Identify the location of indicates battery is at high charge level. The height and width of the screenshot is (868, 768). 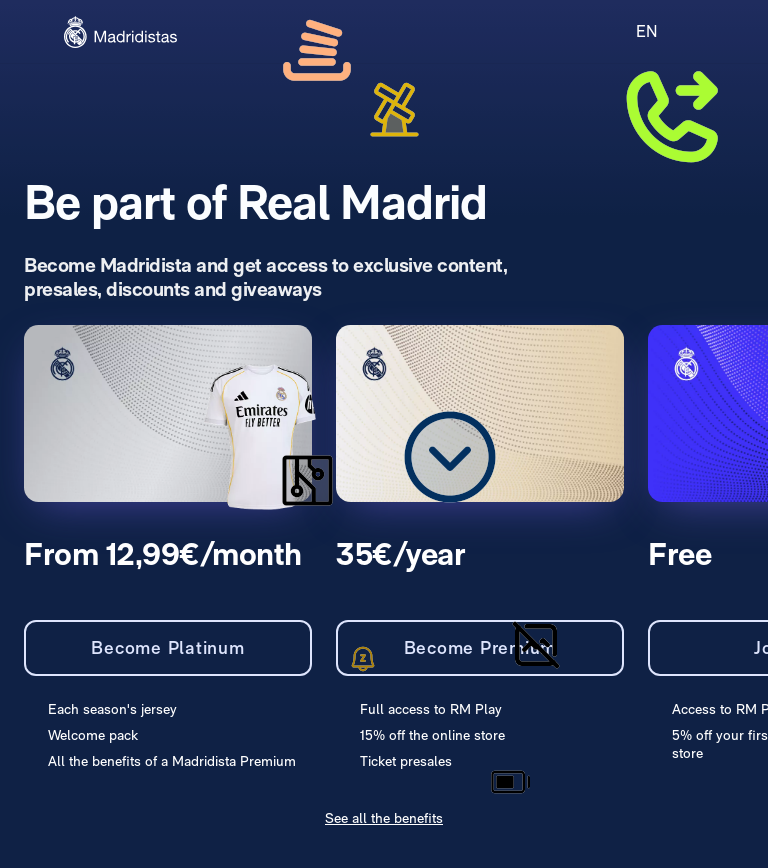
(510, 782).